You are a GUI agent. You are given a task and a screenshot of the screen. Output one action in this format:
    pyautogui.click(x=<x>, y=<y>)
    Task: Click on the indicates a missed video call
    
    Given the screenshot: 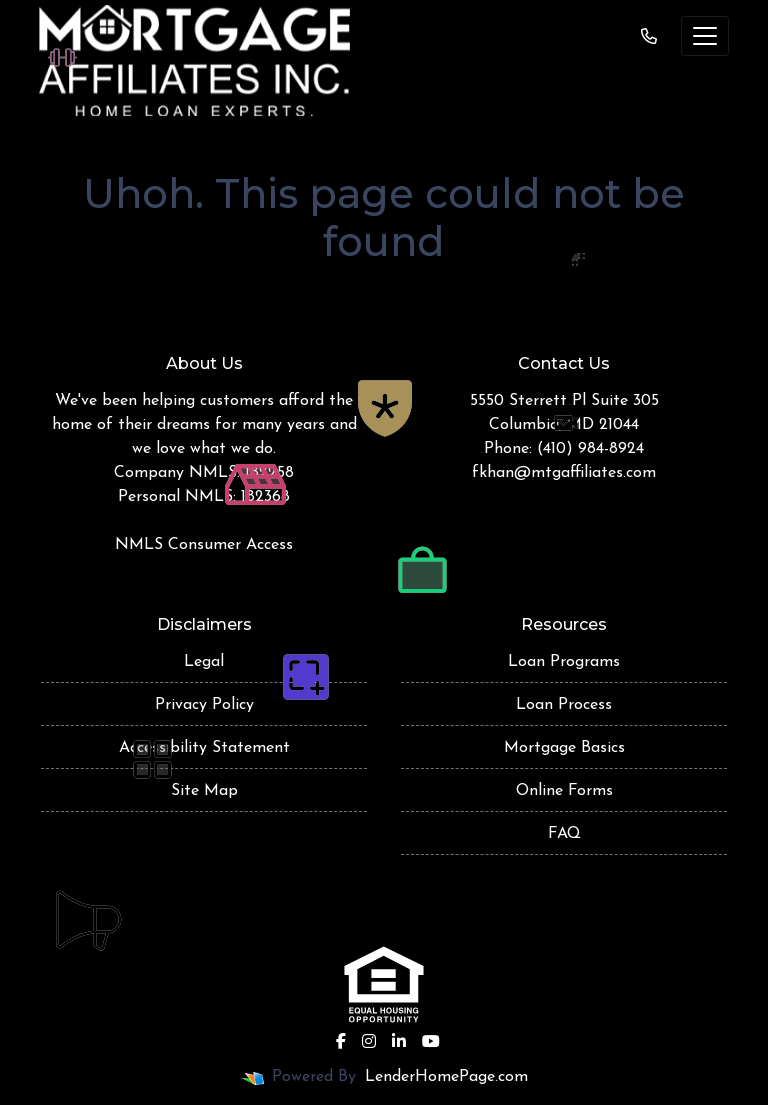 What is the action you would take?
    pyautogui.click(x=566, y=423)
    